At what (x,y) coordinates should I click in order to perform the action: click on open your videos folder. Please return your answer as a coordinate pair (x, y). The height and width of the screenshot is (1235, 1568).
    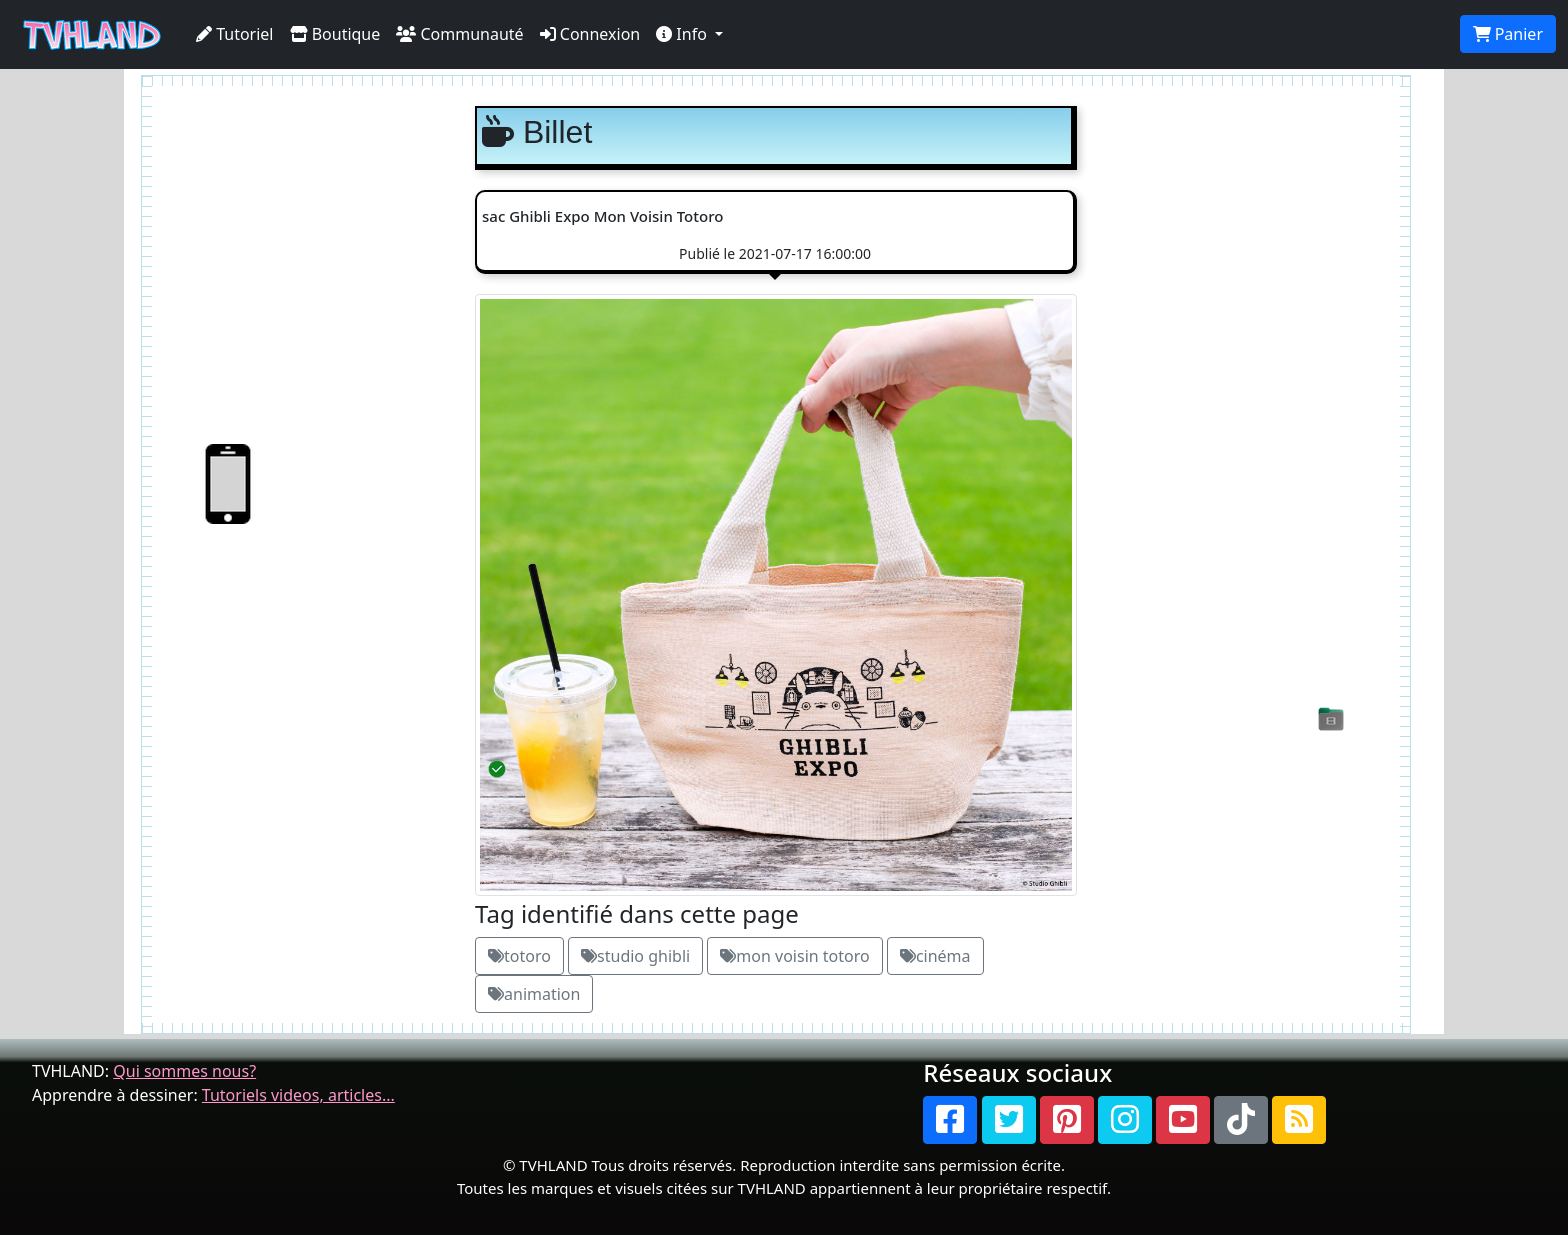
    Looking at the image, I should click on (1331, 719).